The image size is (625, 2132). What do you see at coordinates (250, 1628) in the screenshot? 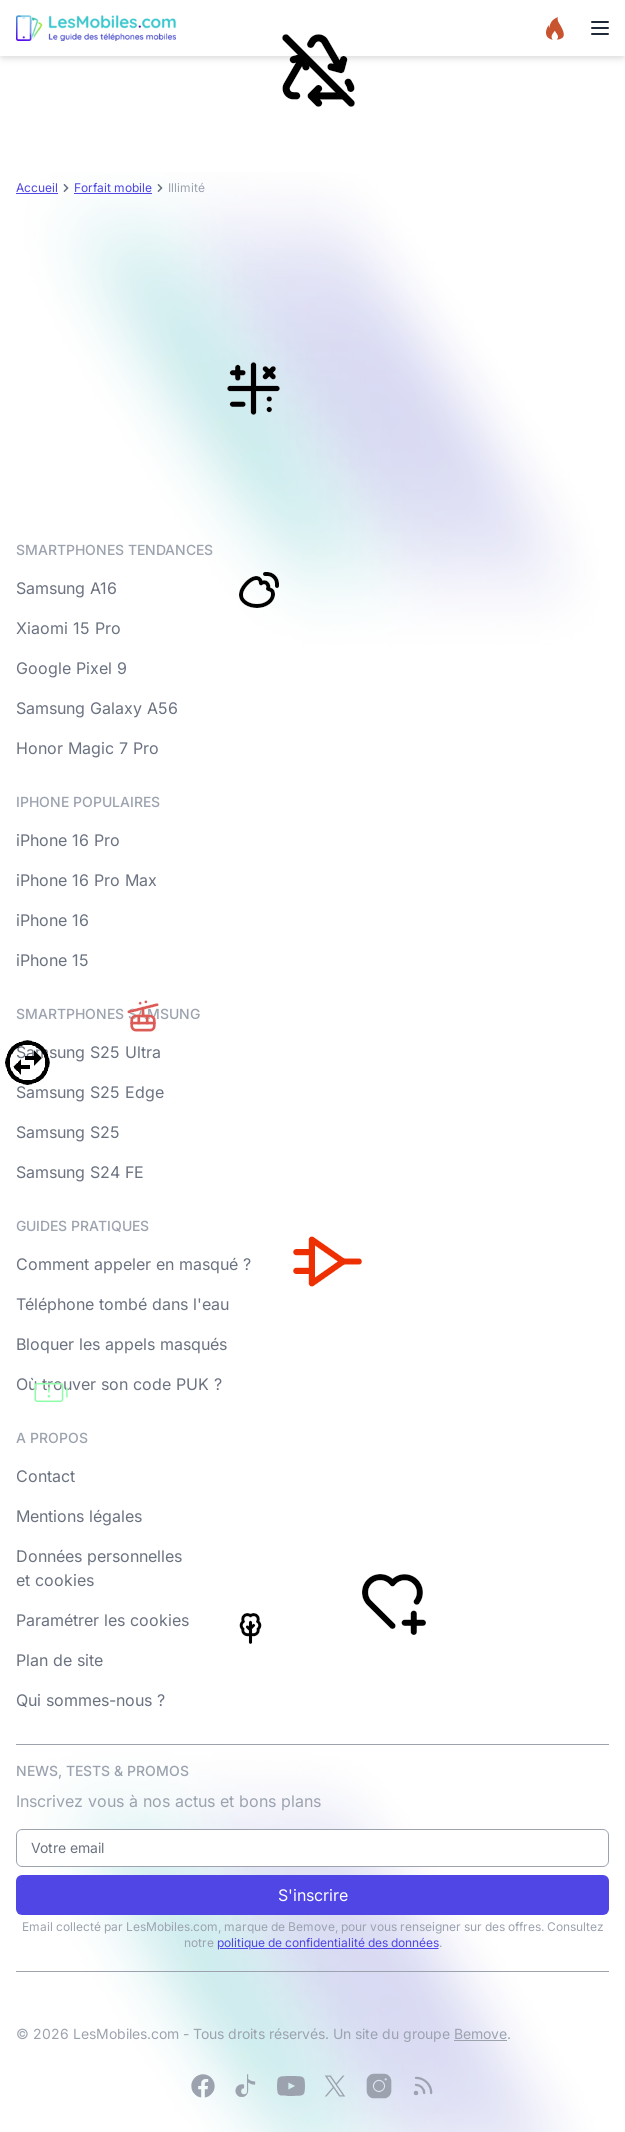
I see `view parks or nature areas nearby` at bounding box center [250, 1628].